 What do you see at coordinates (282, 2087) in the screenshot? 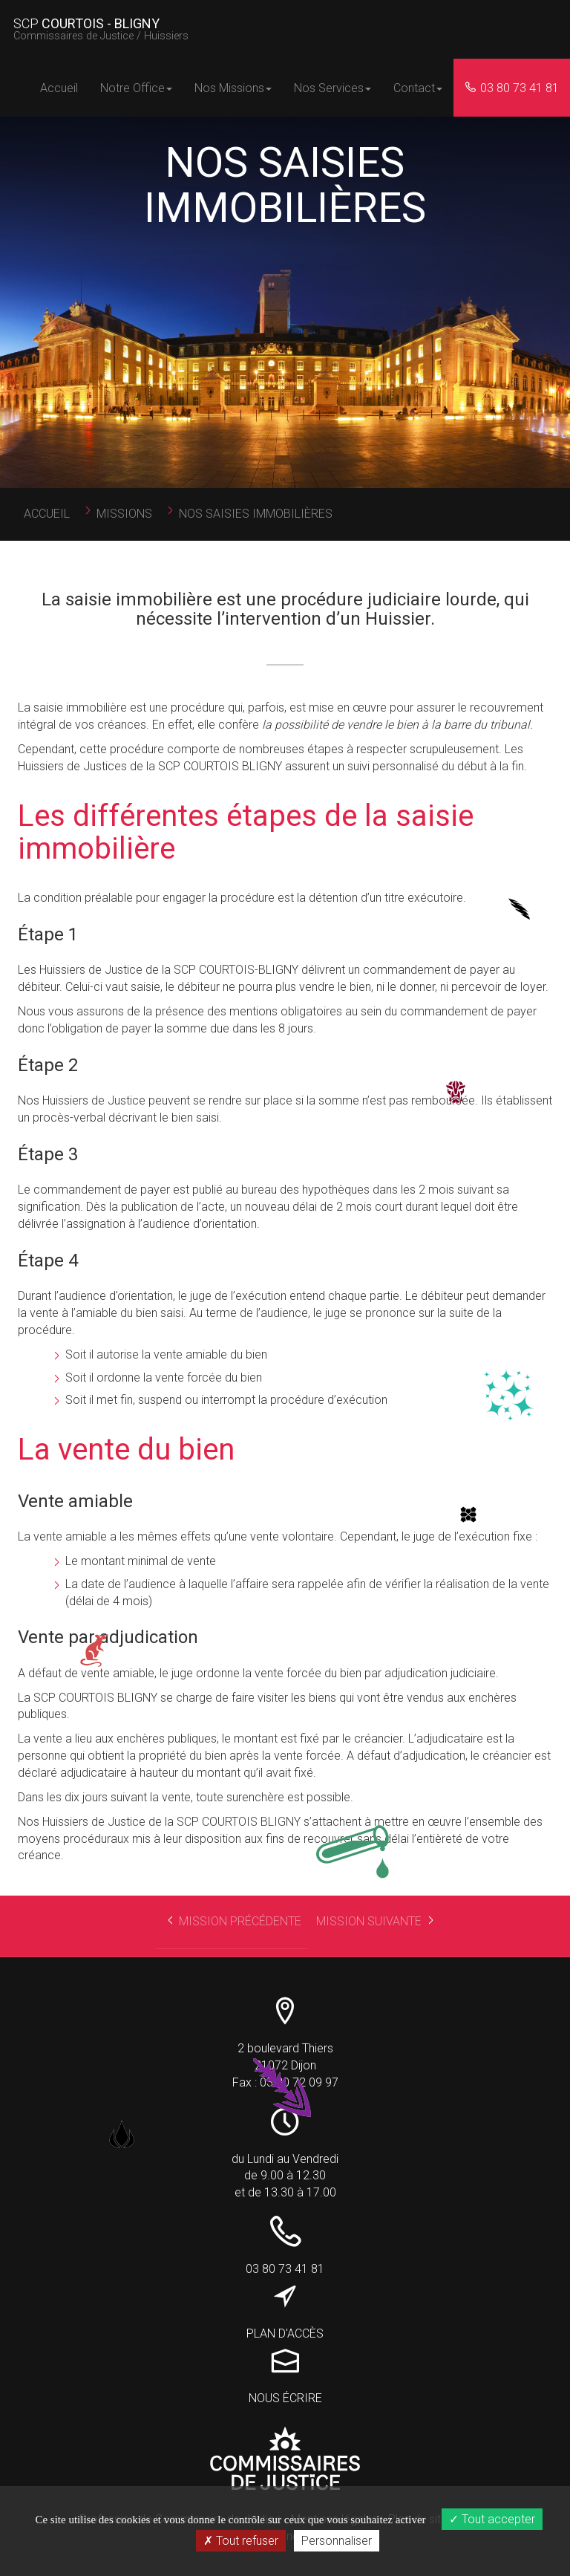
I see `select a piercing or armor-penetrating attack` at bounding box center [282, 2087].